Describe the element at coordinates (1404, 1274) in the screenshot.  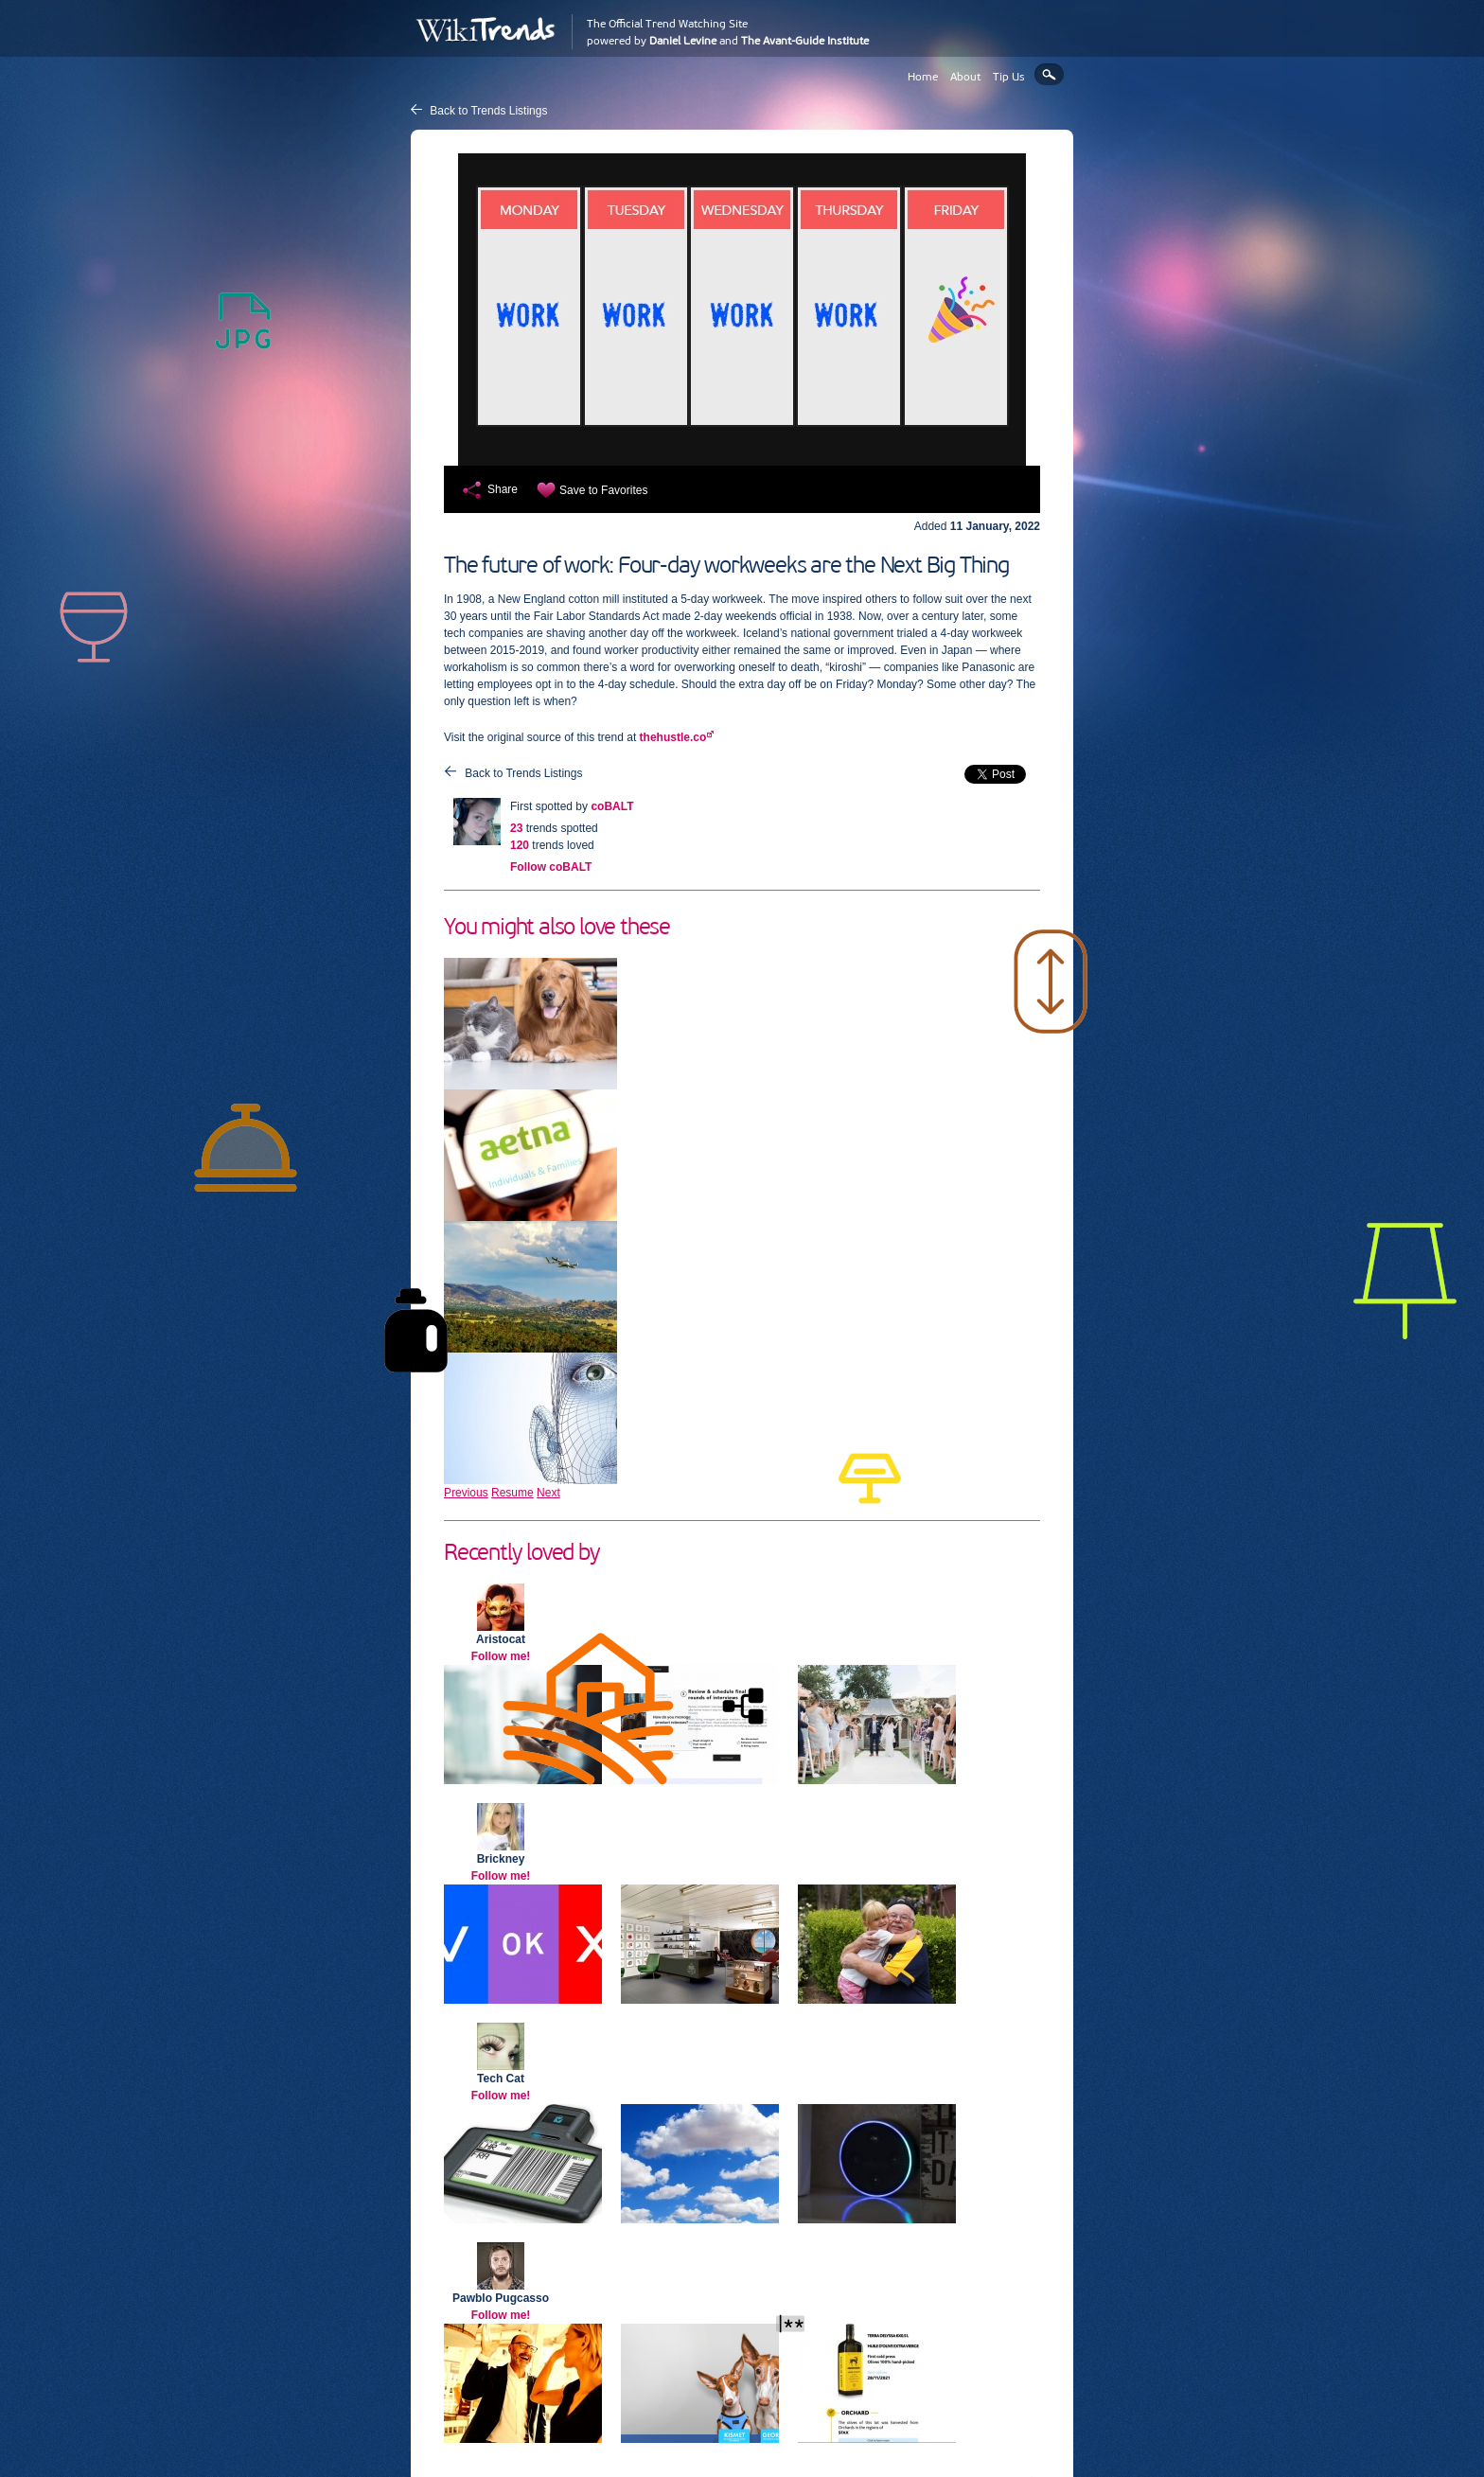
I see `pin item to keep it visible` at that location.